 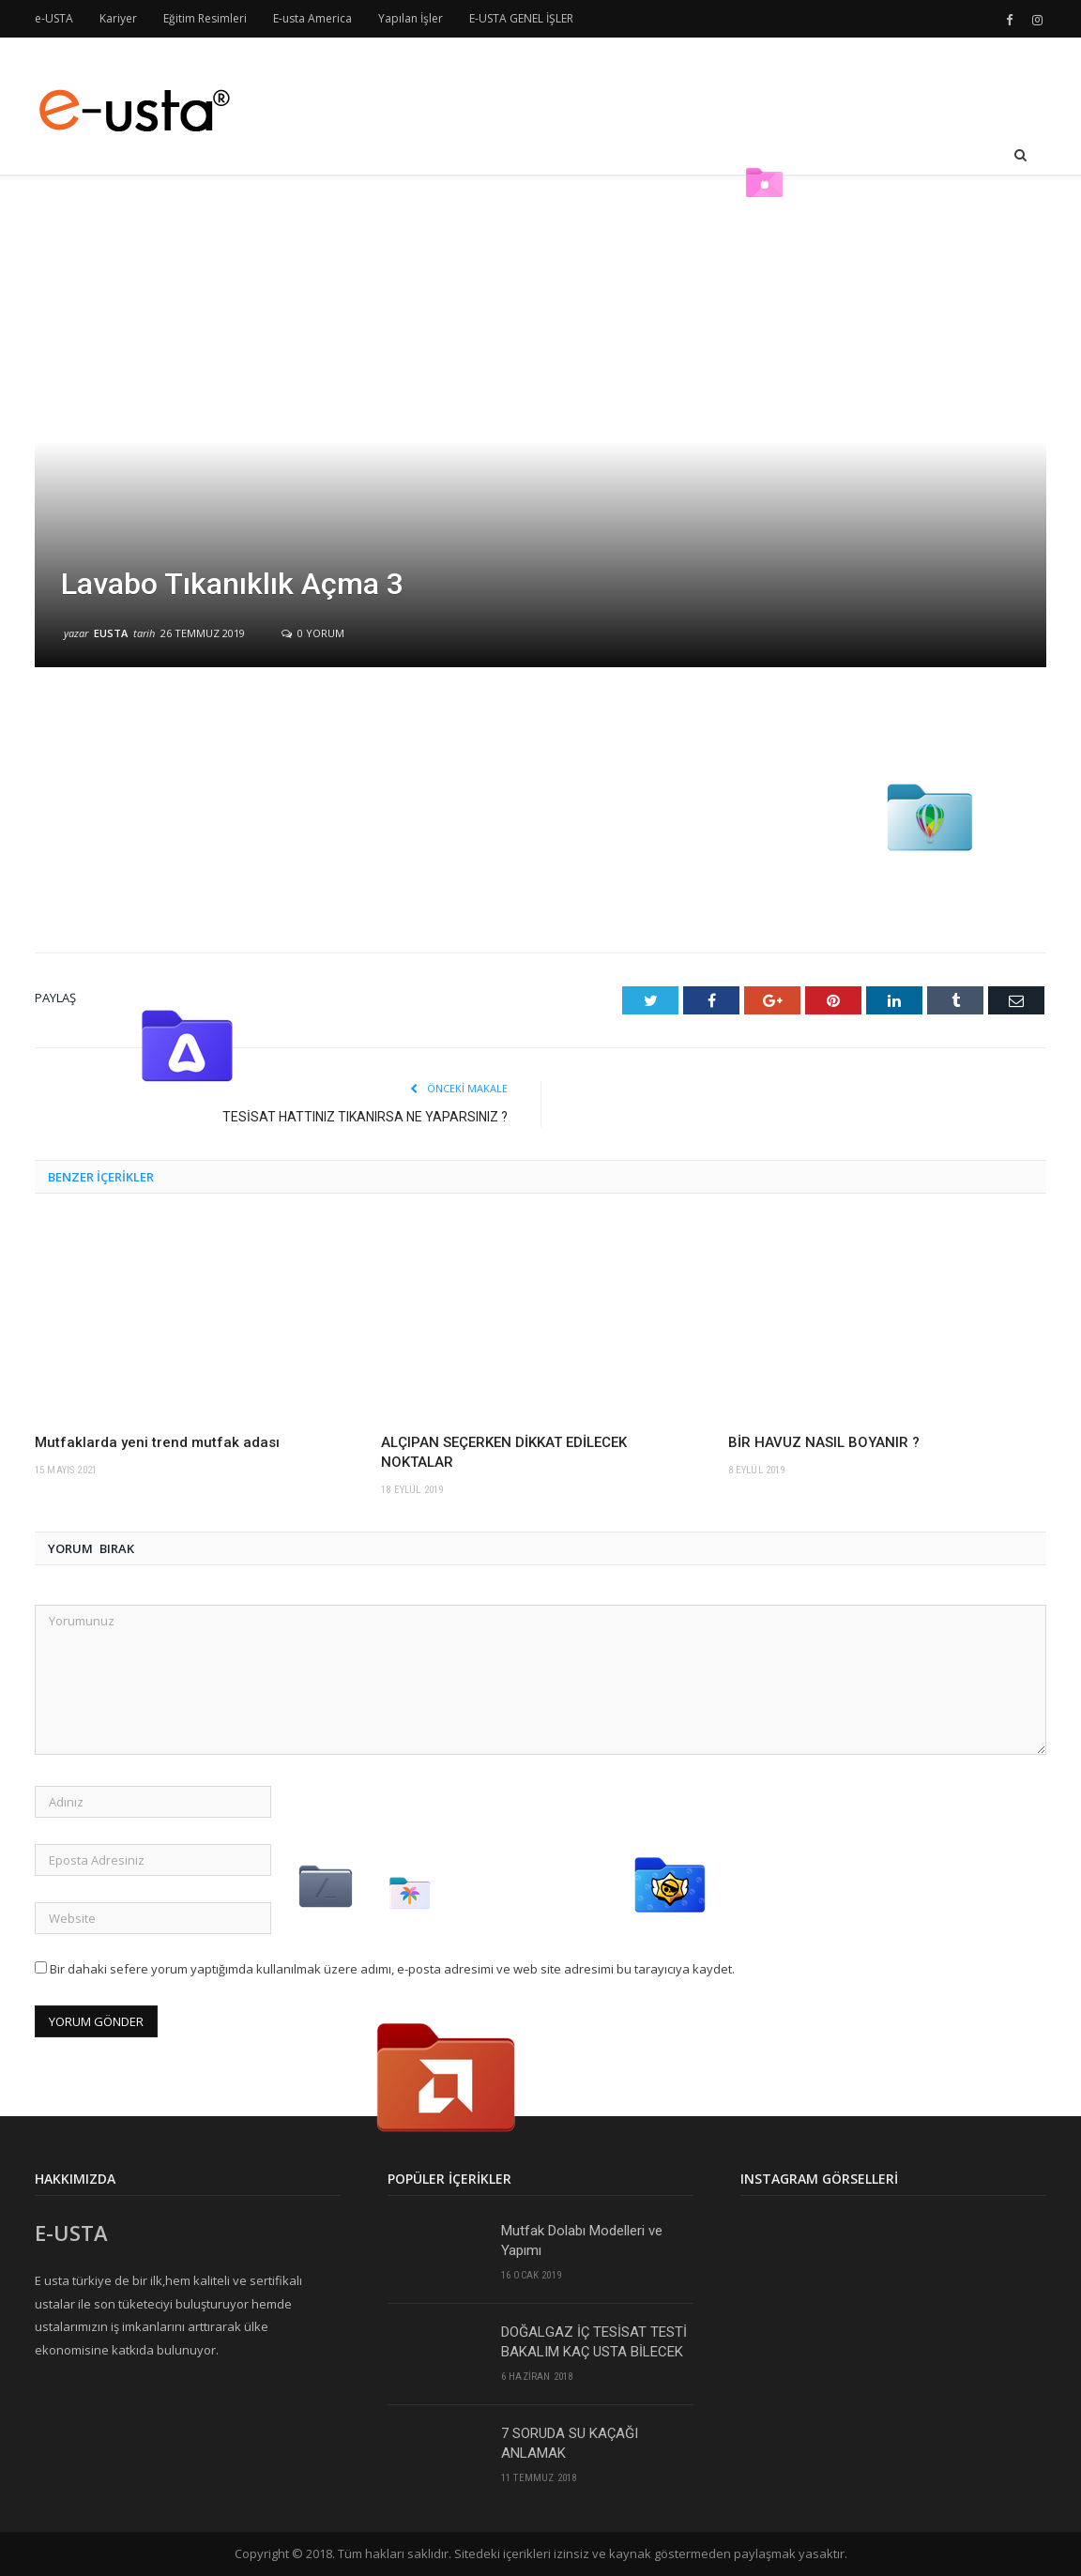 I want to click on open google palm ai project folder, so click(x=409, y=1894).